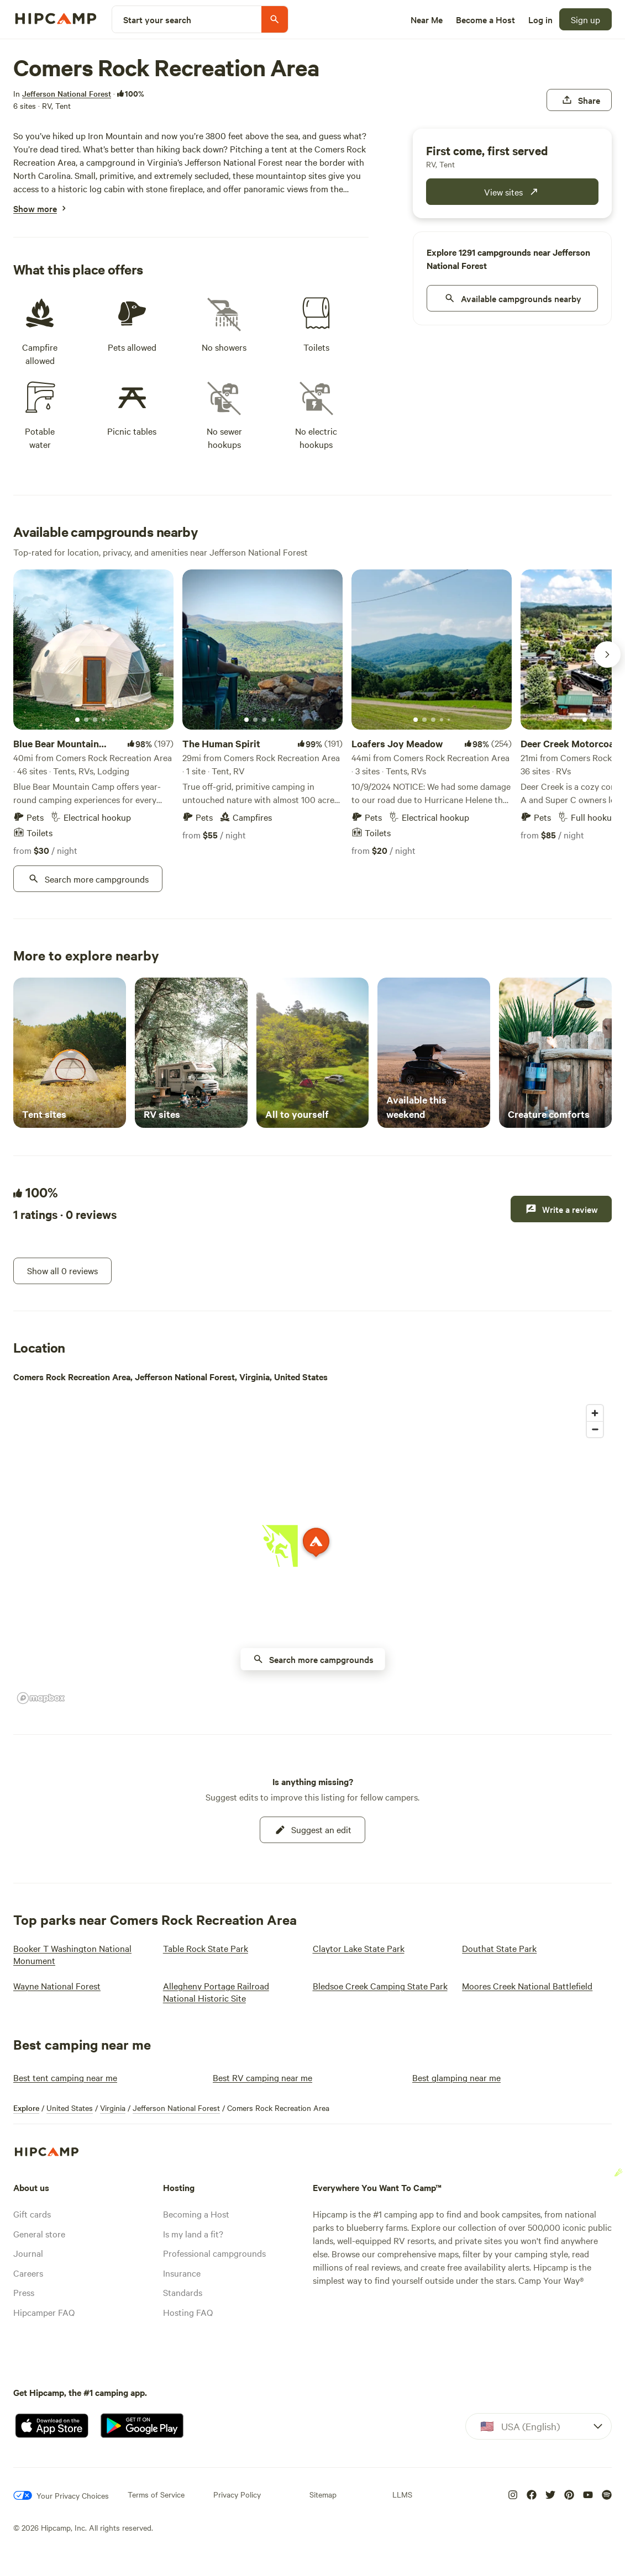  What do you see at coordinates (618, 2172) in the screenshot?
I see `select asparagus as an ingredient` at bounding box center [618, 2172].